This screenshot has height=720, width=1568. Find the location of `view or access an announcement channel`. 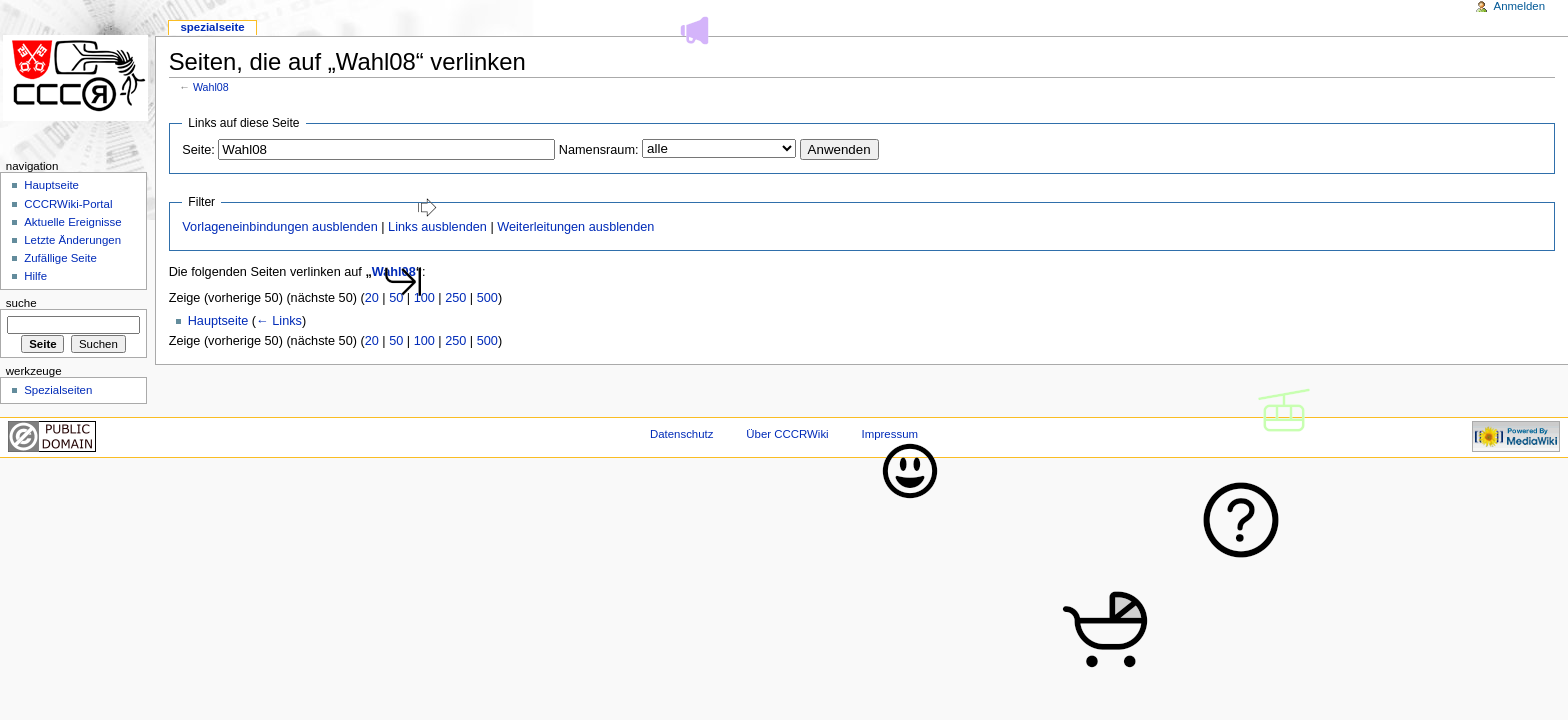

view or access an announcement channel is located at coordinates (694, 30).